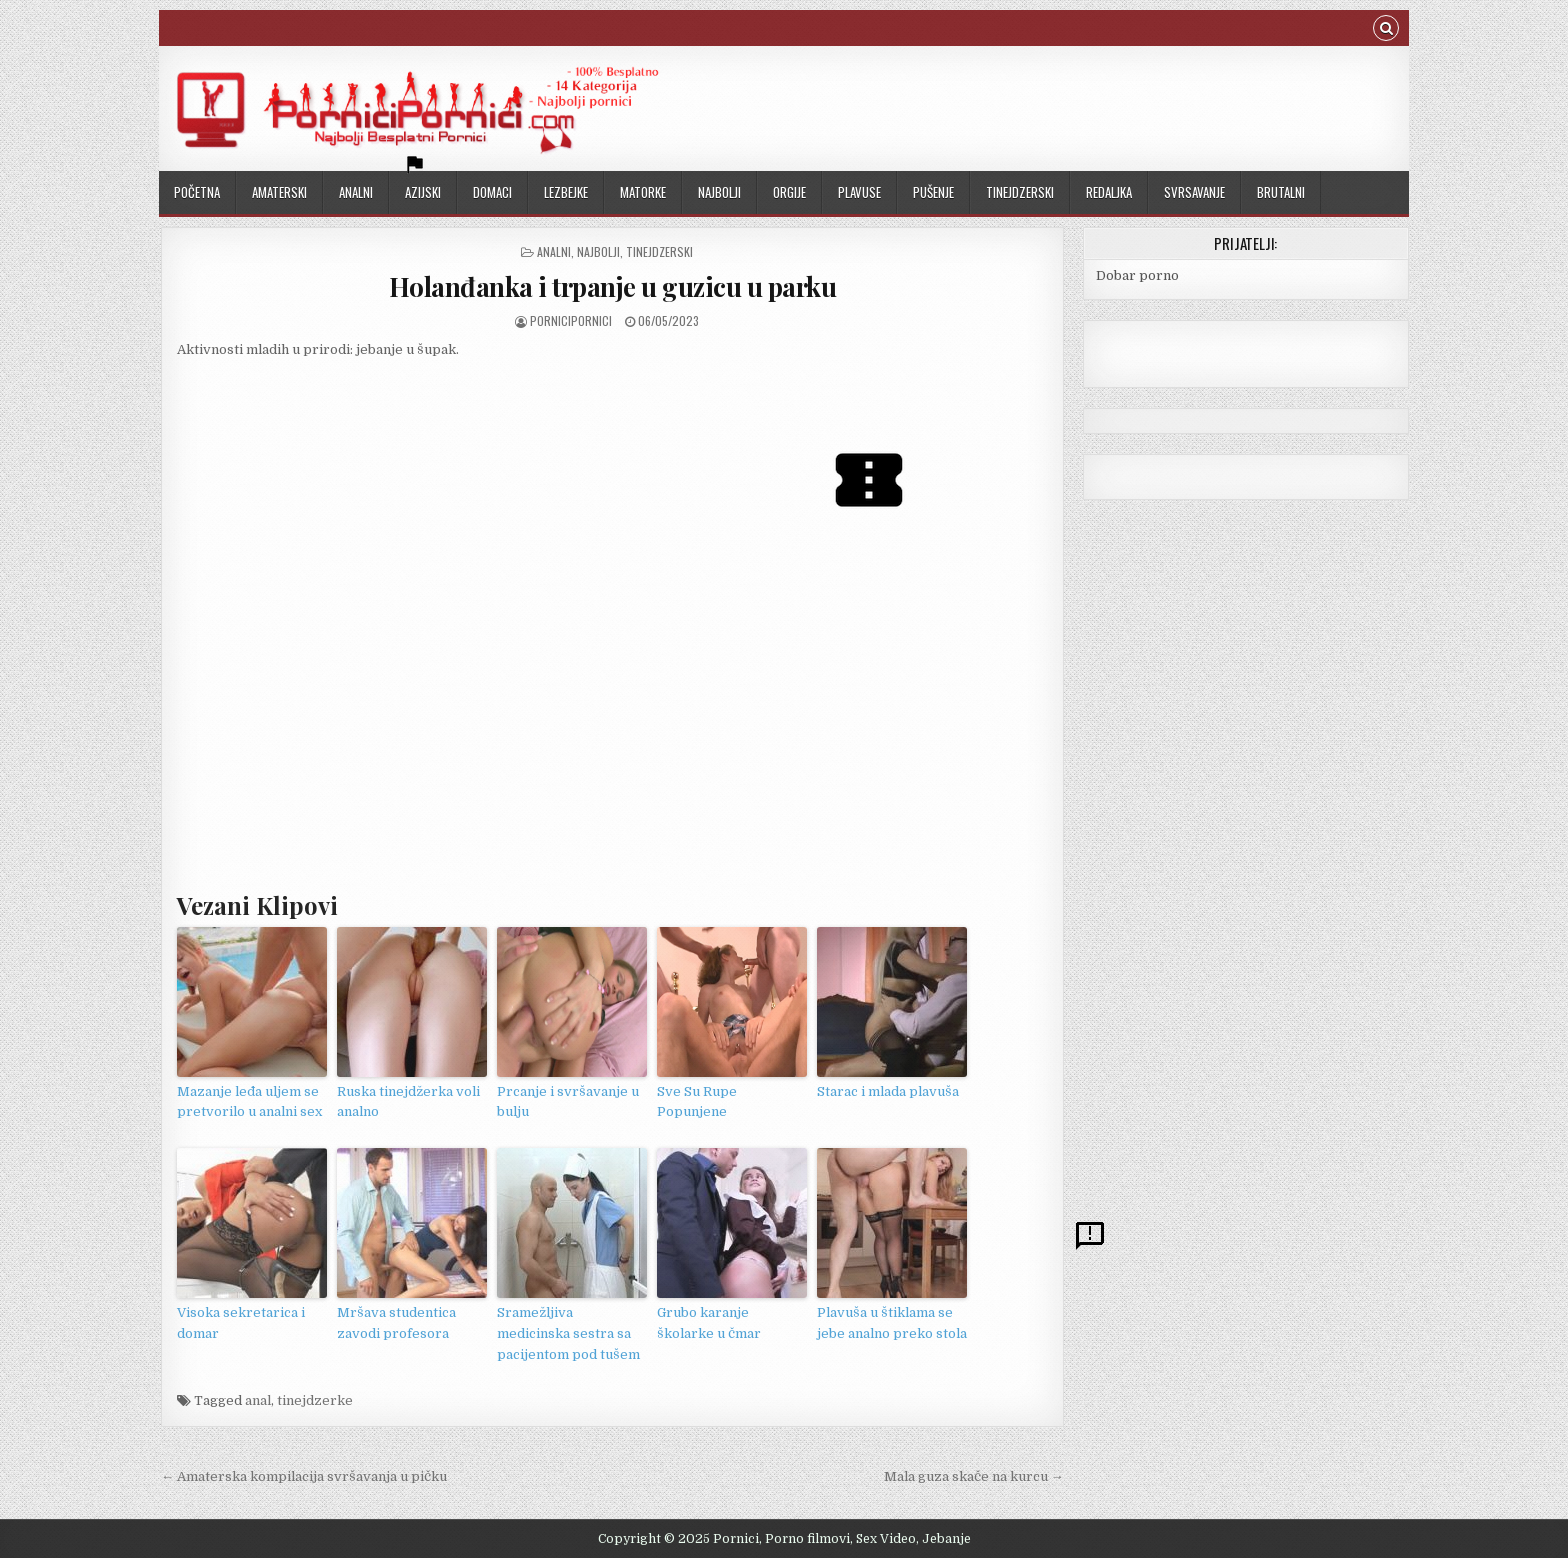  What do you see at coordinates (1090, 1236) in the screenshot?
I see `view announcements or alerts` at bounding box center [1090, 1236].